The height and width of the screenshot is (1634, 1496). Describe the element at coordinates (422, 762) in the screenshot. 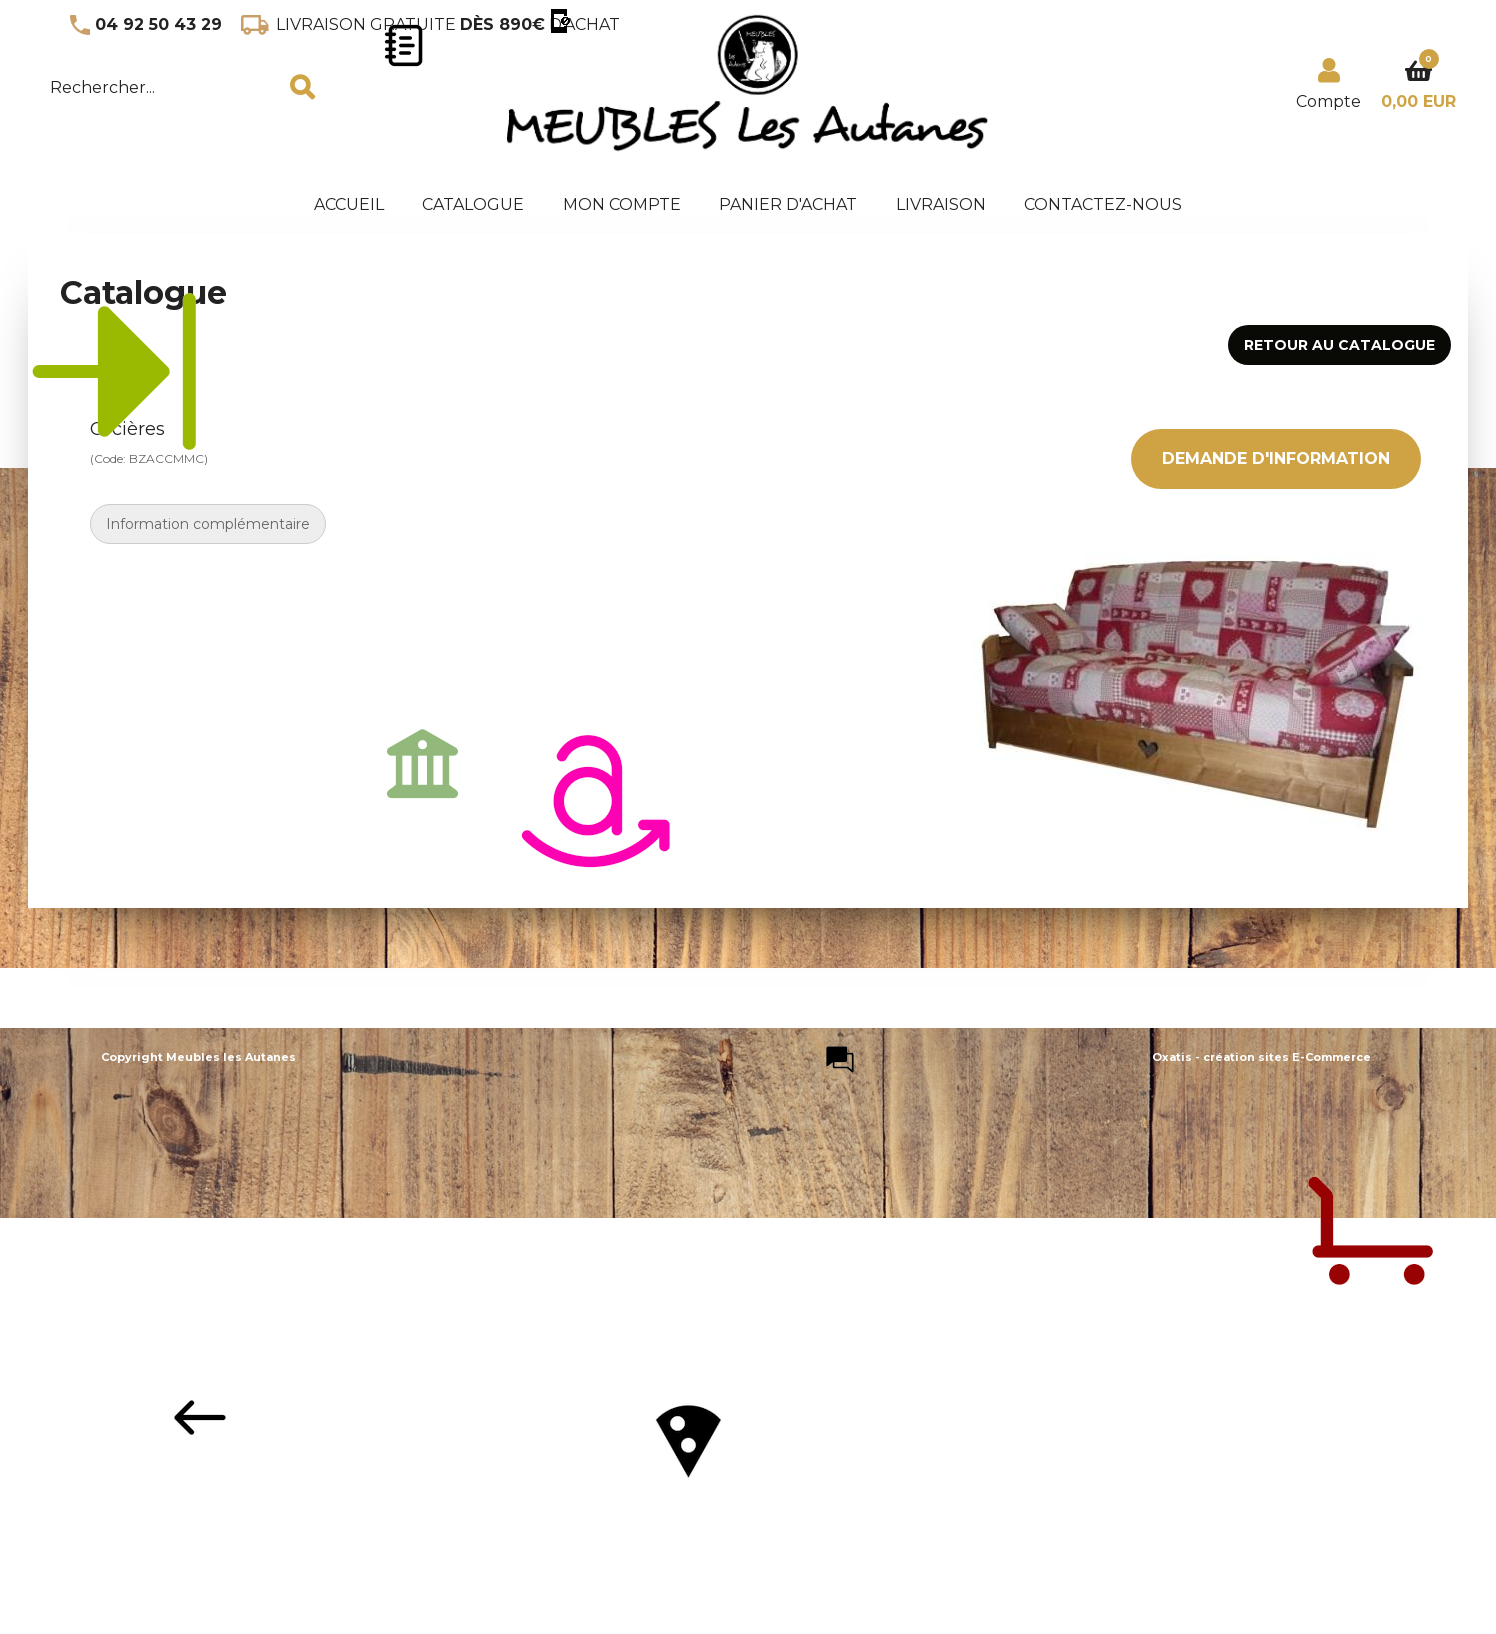

I see `view nearby museums or cultural attractions` at that location.